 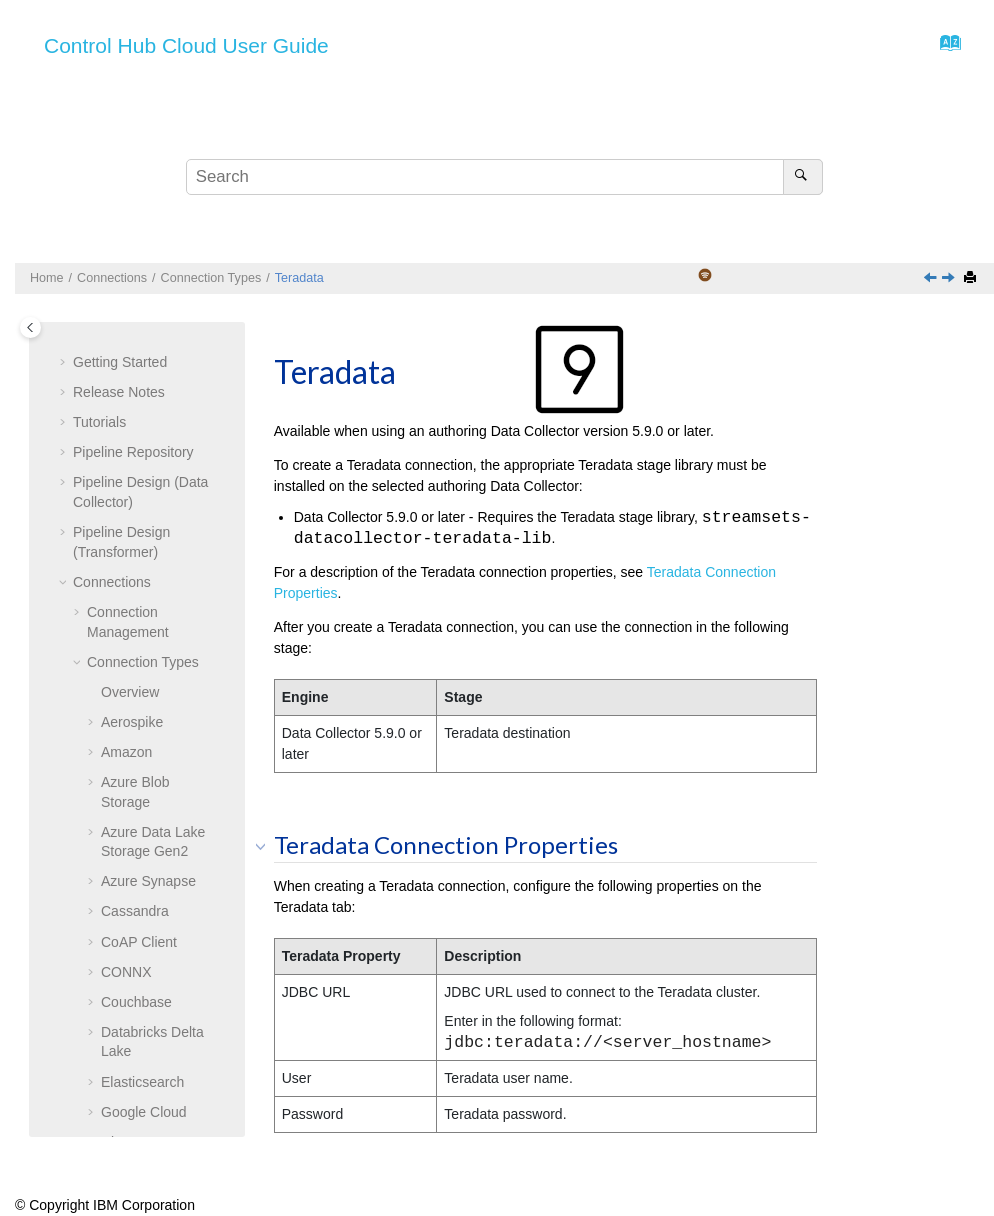 I want to click on open Spotify app, so click(x=705, y=275).